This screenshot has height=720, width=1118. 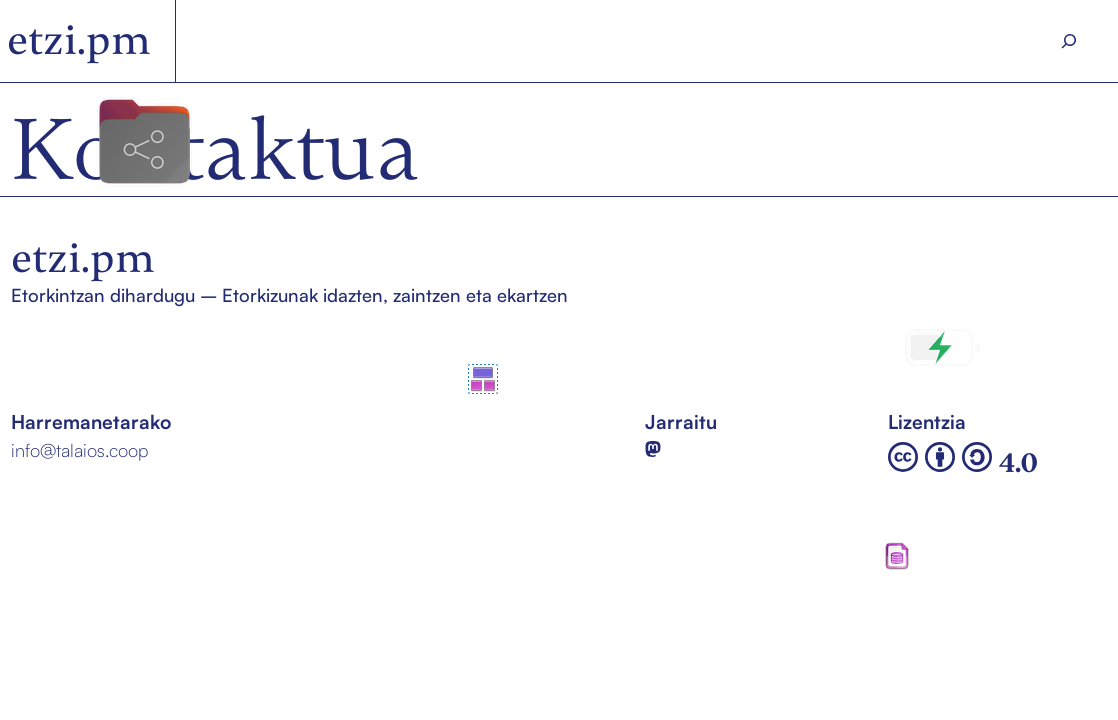 What do you see at coordinates (483, 379) in the screenshot?
I see `select all items in the current view` at bounding box center [483, 379].